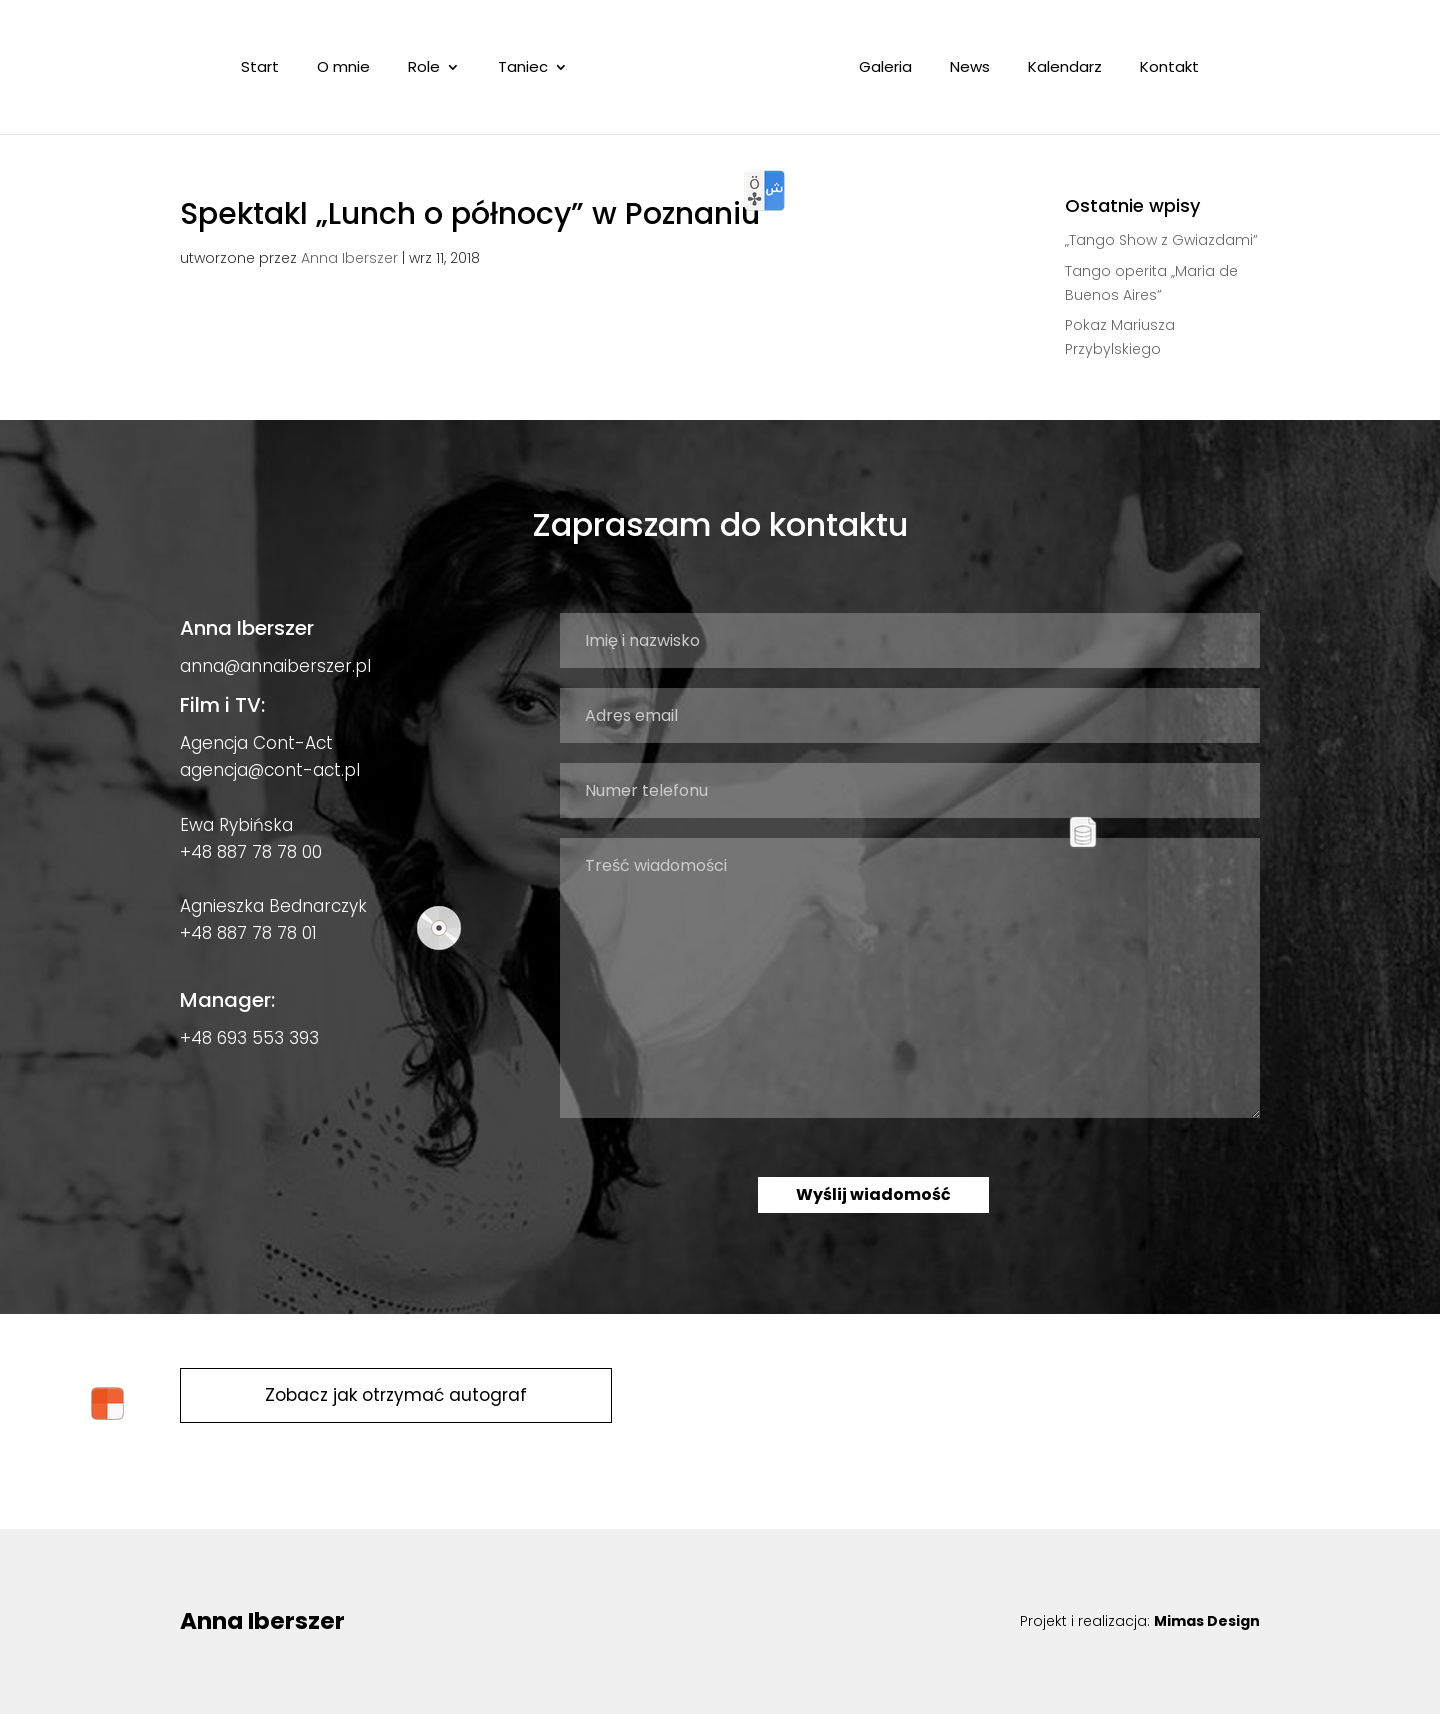 This screenshot has height=1714, width=1440. What do you see at coordinates (1083, 832) in the screenshot?
I see `open an sql database file` at bounding box center [1083, 832].